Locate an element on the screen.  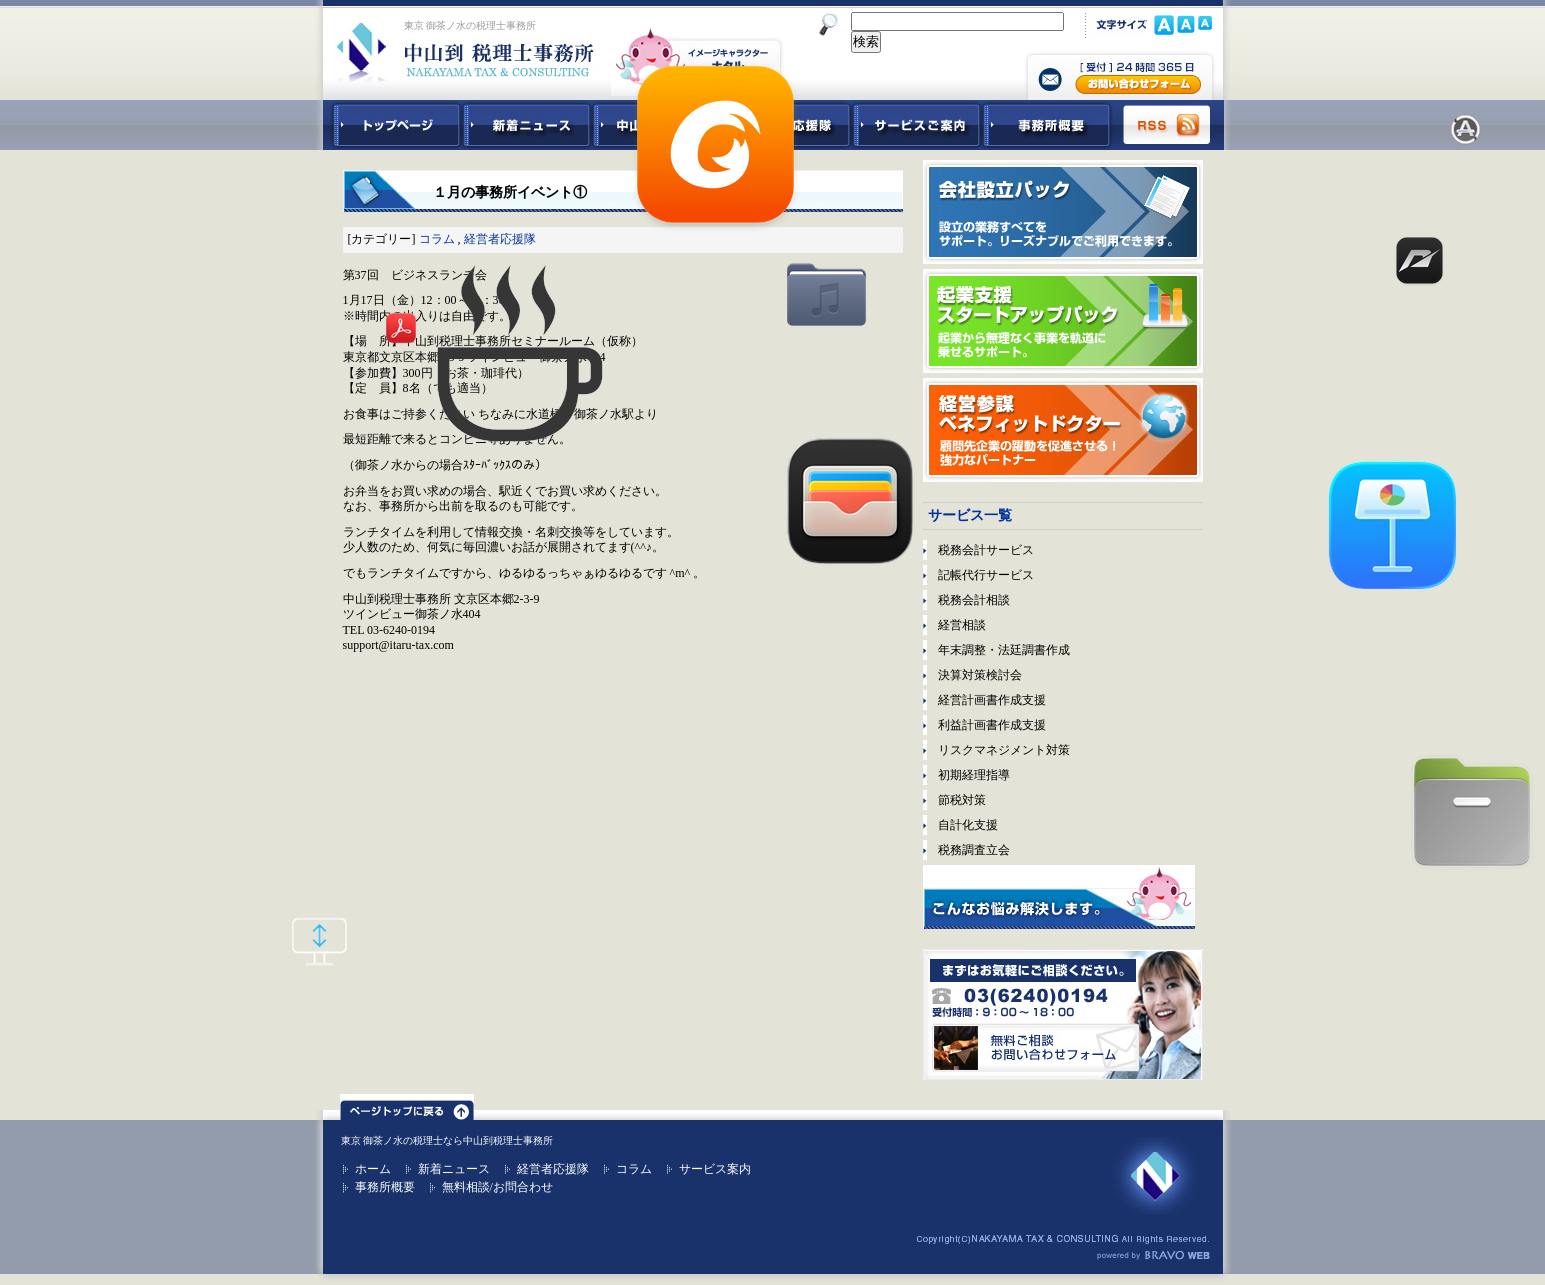
open foxit reader app is located at coordinates (715, 144).